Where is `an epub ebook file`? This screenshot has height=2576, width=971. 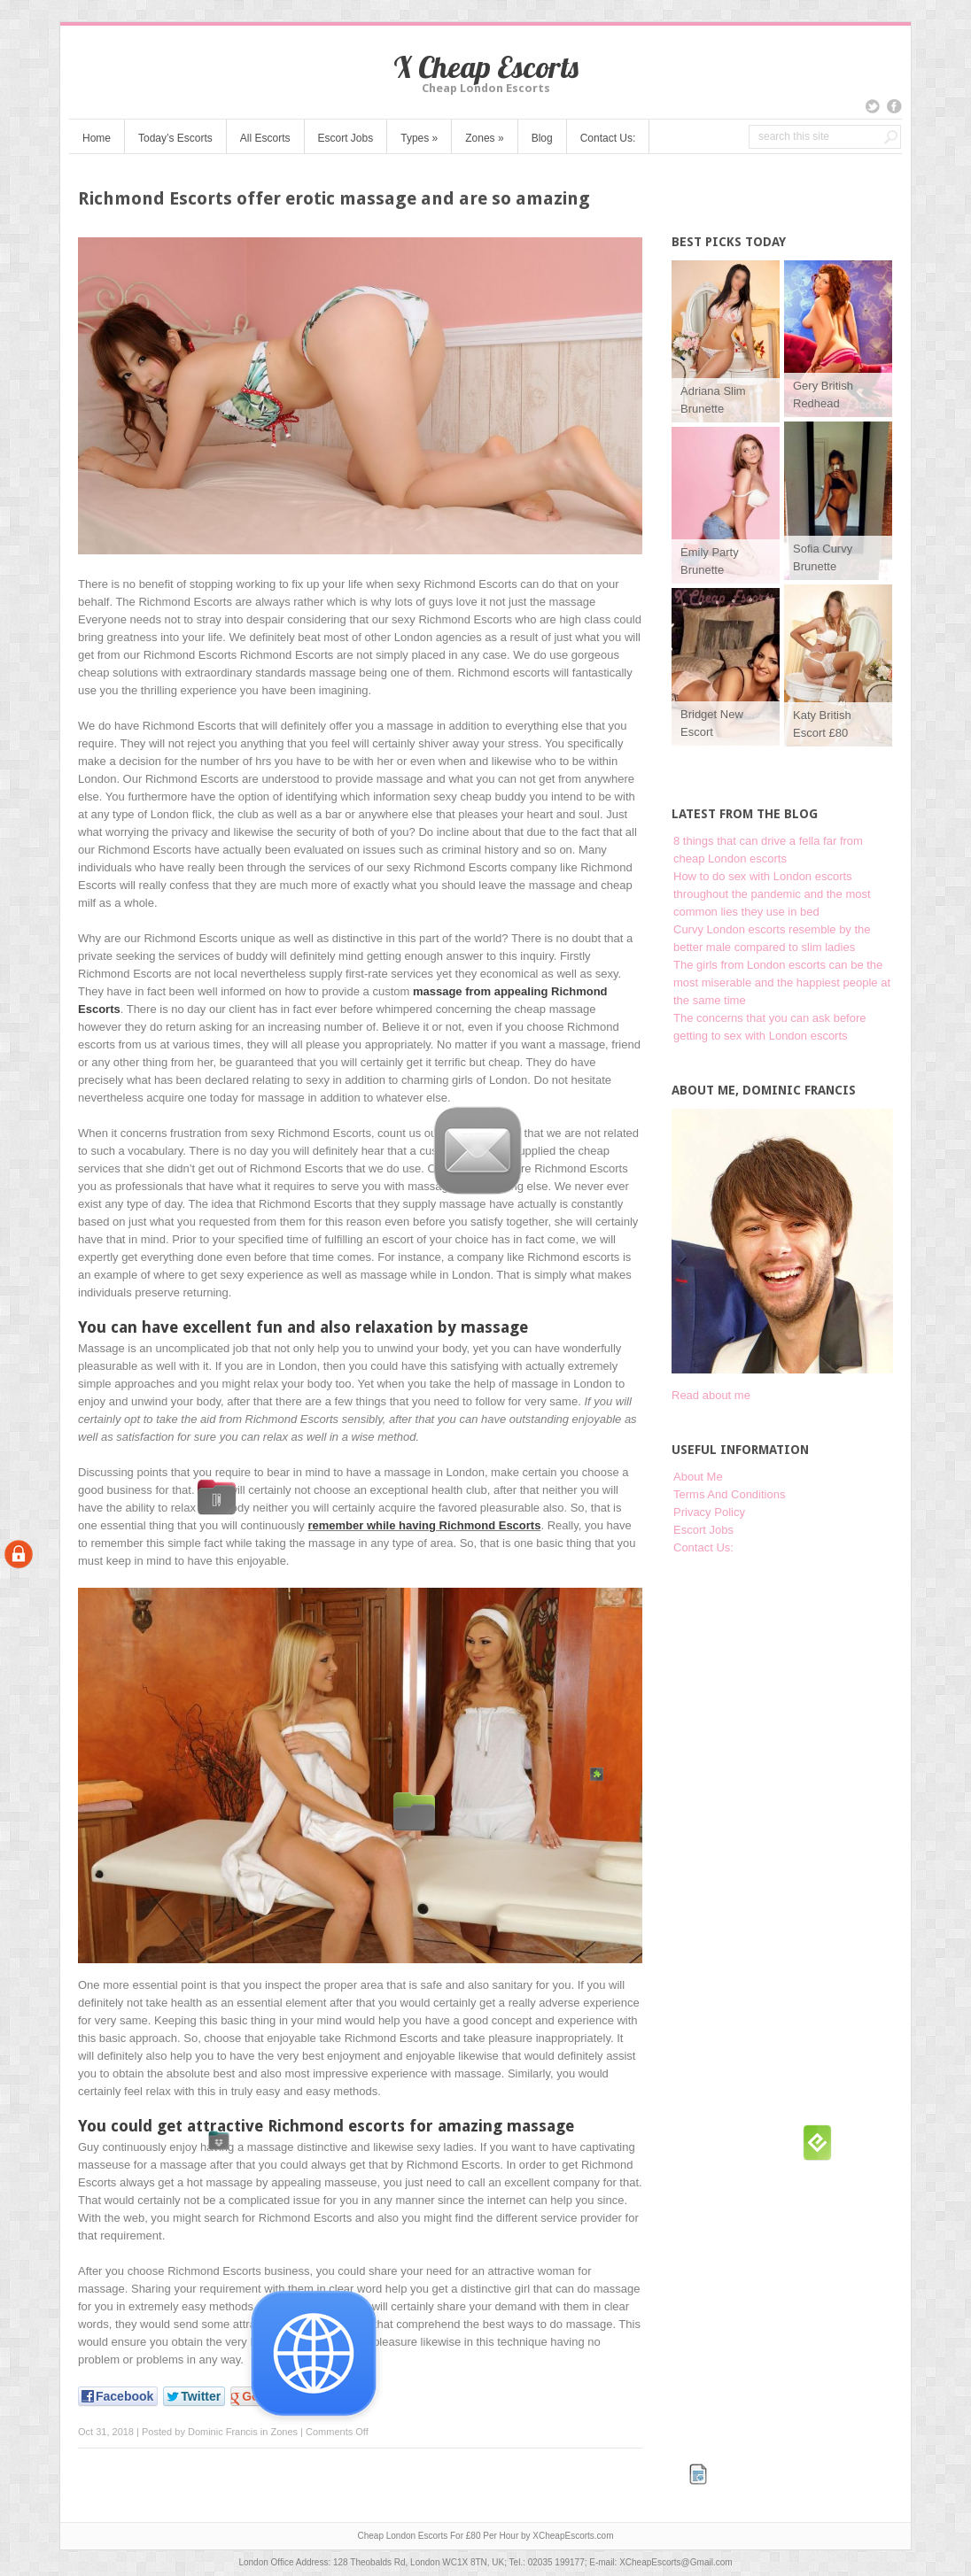 an epub ebook file is located at coordinates (817, 2142).